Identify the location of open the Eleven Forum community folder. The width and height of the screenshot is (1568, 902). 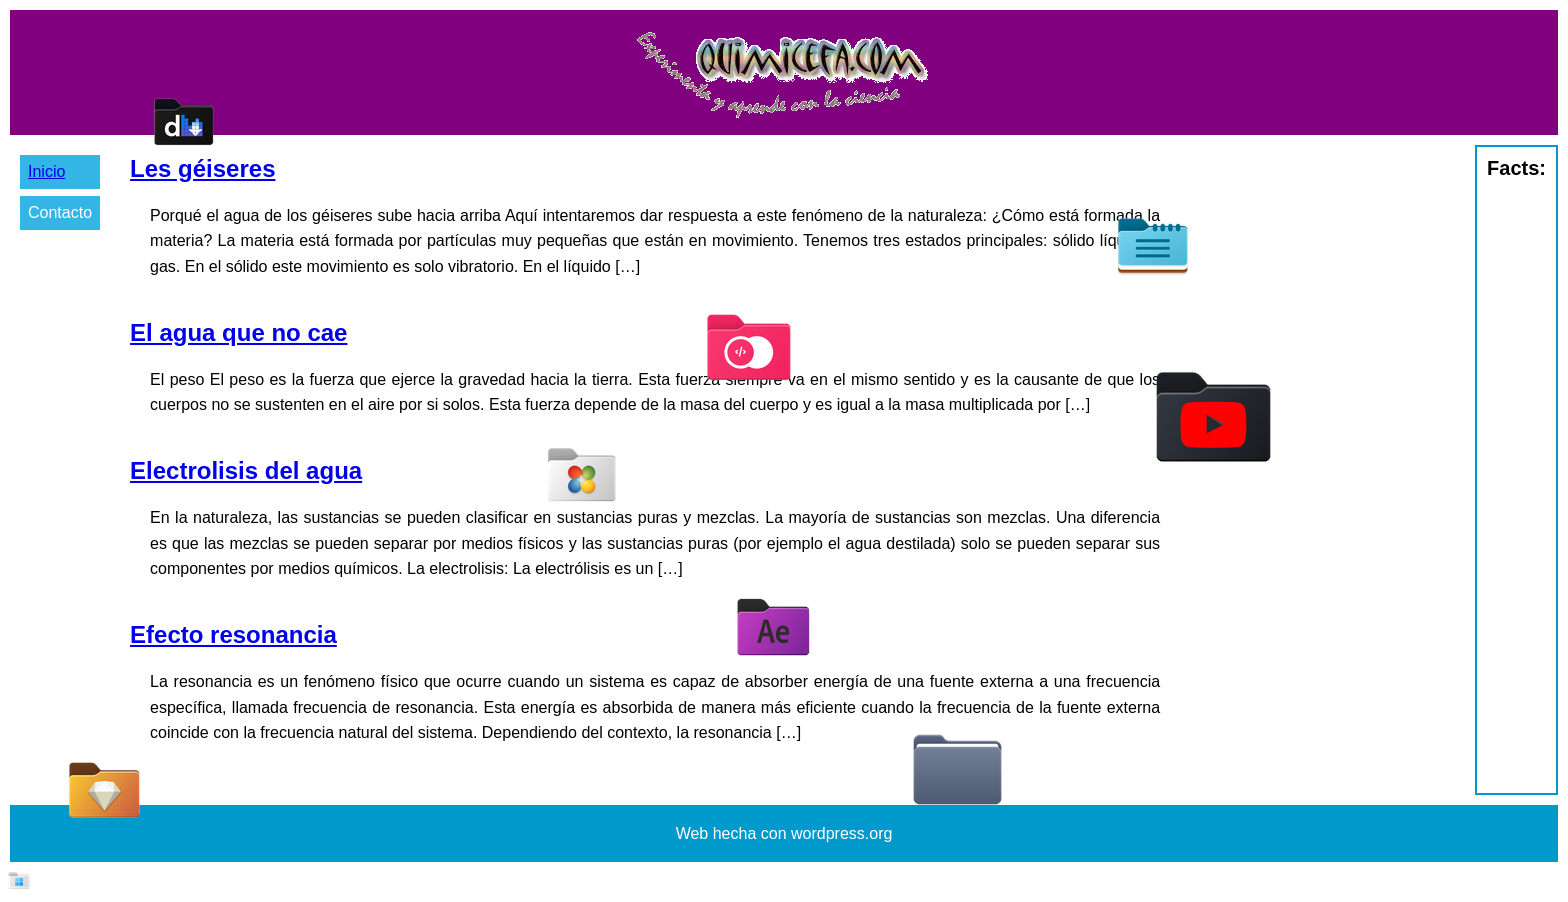
(581, 476).